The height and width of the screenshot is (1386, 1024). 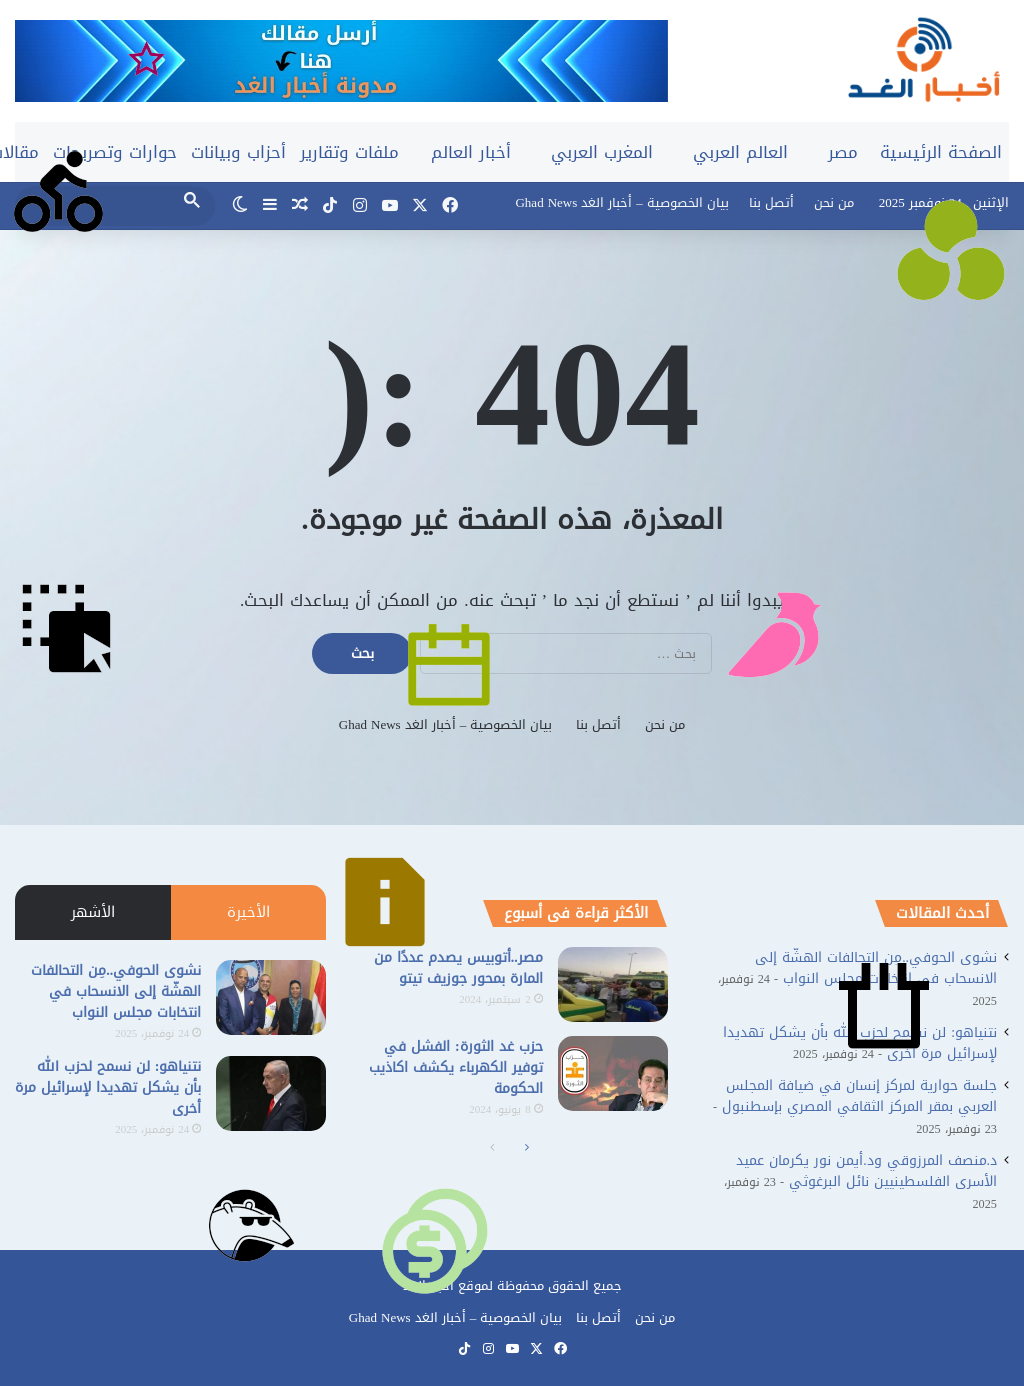 What do you see at coordinates (251, 1225) in the screenshot?
I see `open Qodo AI code assistant` at bounding box center [251, 1225].